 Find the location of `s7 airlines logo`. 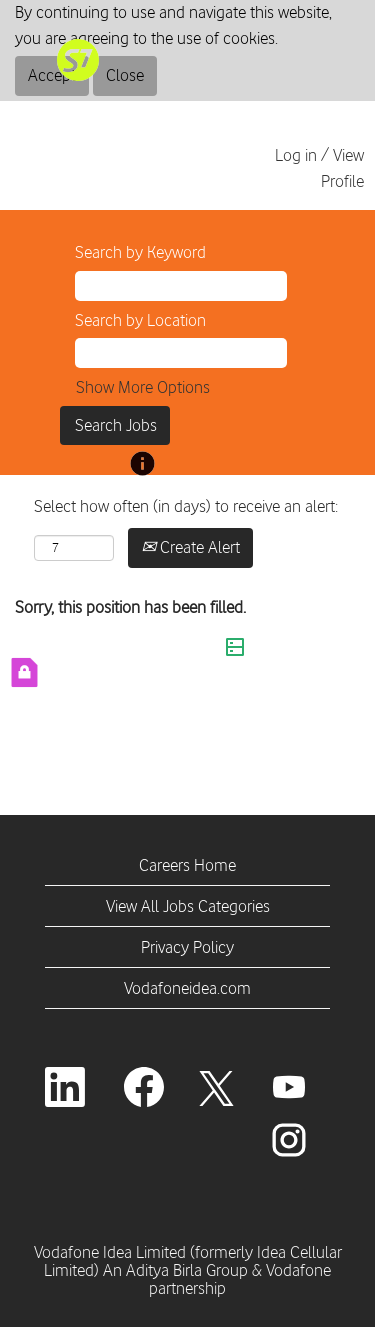

s7 airlines logo is located at coordinates (78, 60).